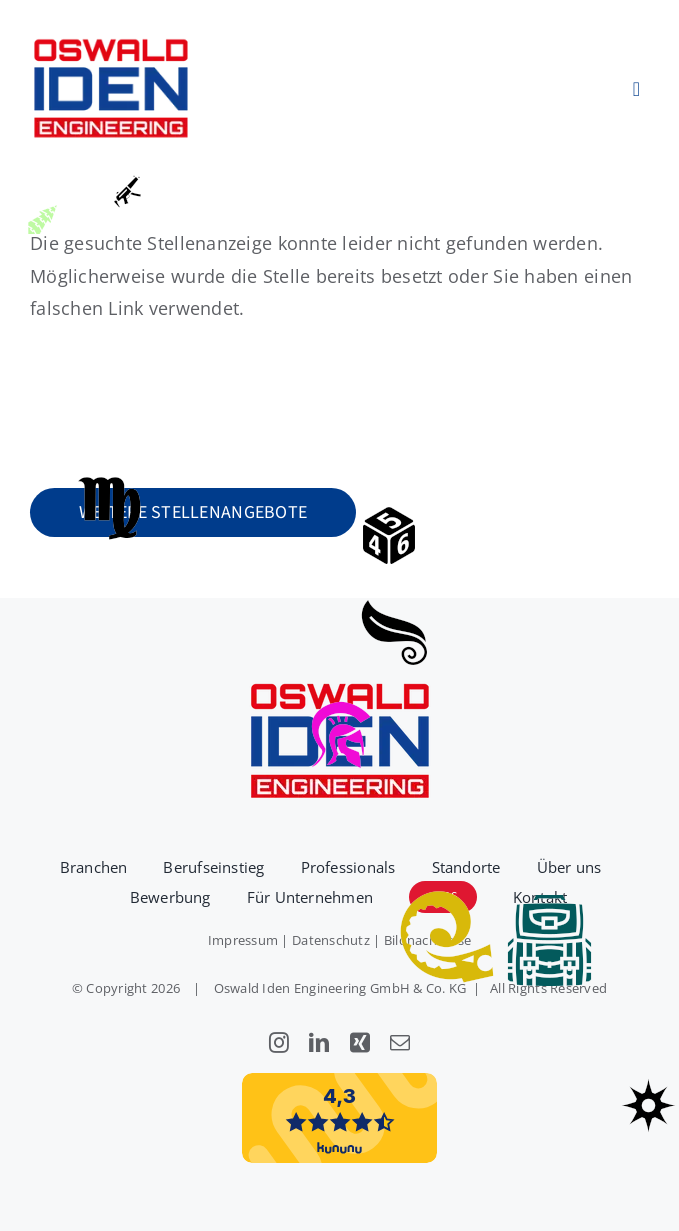 This screenshot has width=679, height=1231. I want to click on access dragon or mythical creature content, so click(446, 937).